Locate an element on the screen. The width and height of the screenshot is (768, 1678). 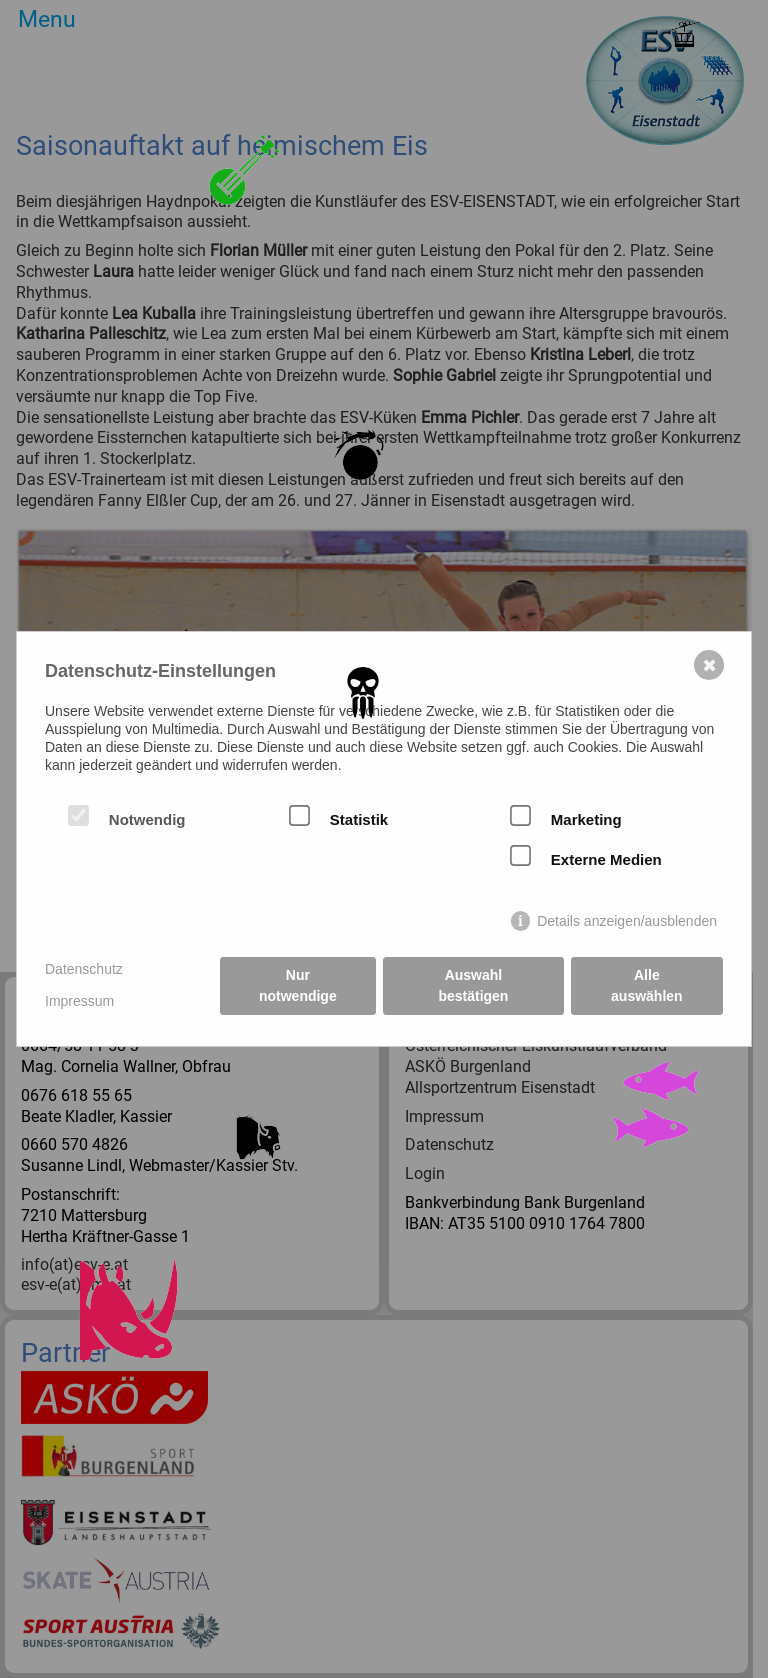
represents a buffalo or bison in a game context is located at coordinates (258, 1137).